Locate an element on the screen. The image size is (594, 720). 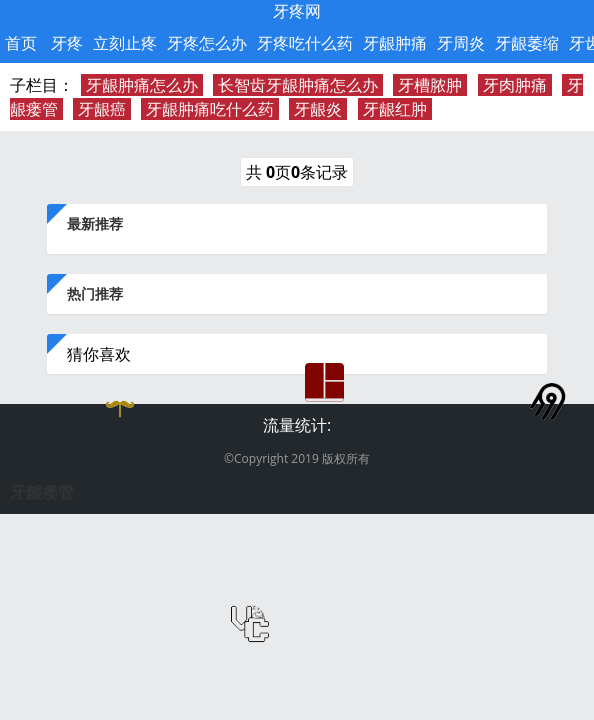
tmux terminal multiplexer logo is located at coordinates (324, 382).